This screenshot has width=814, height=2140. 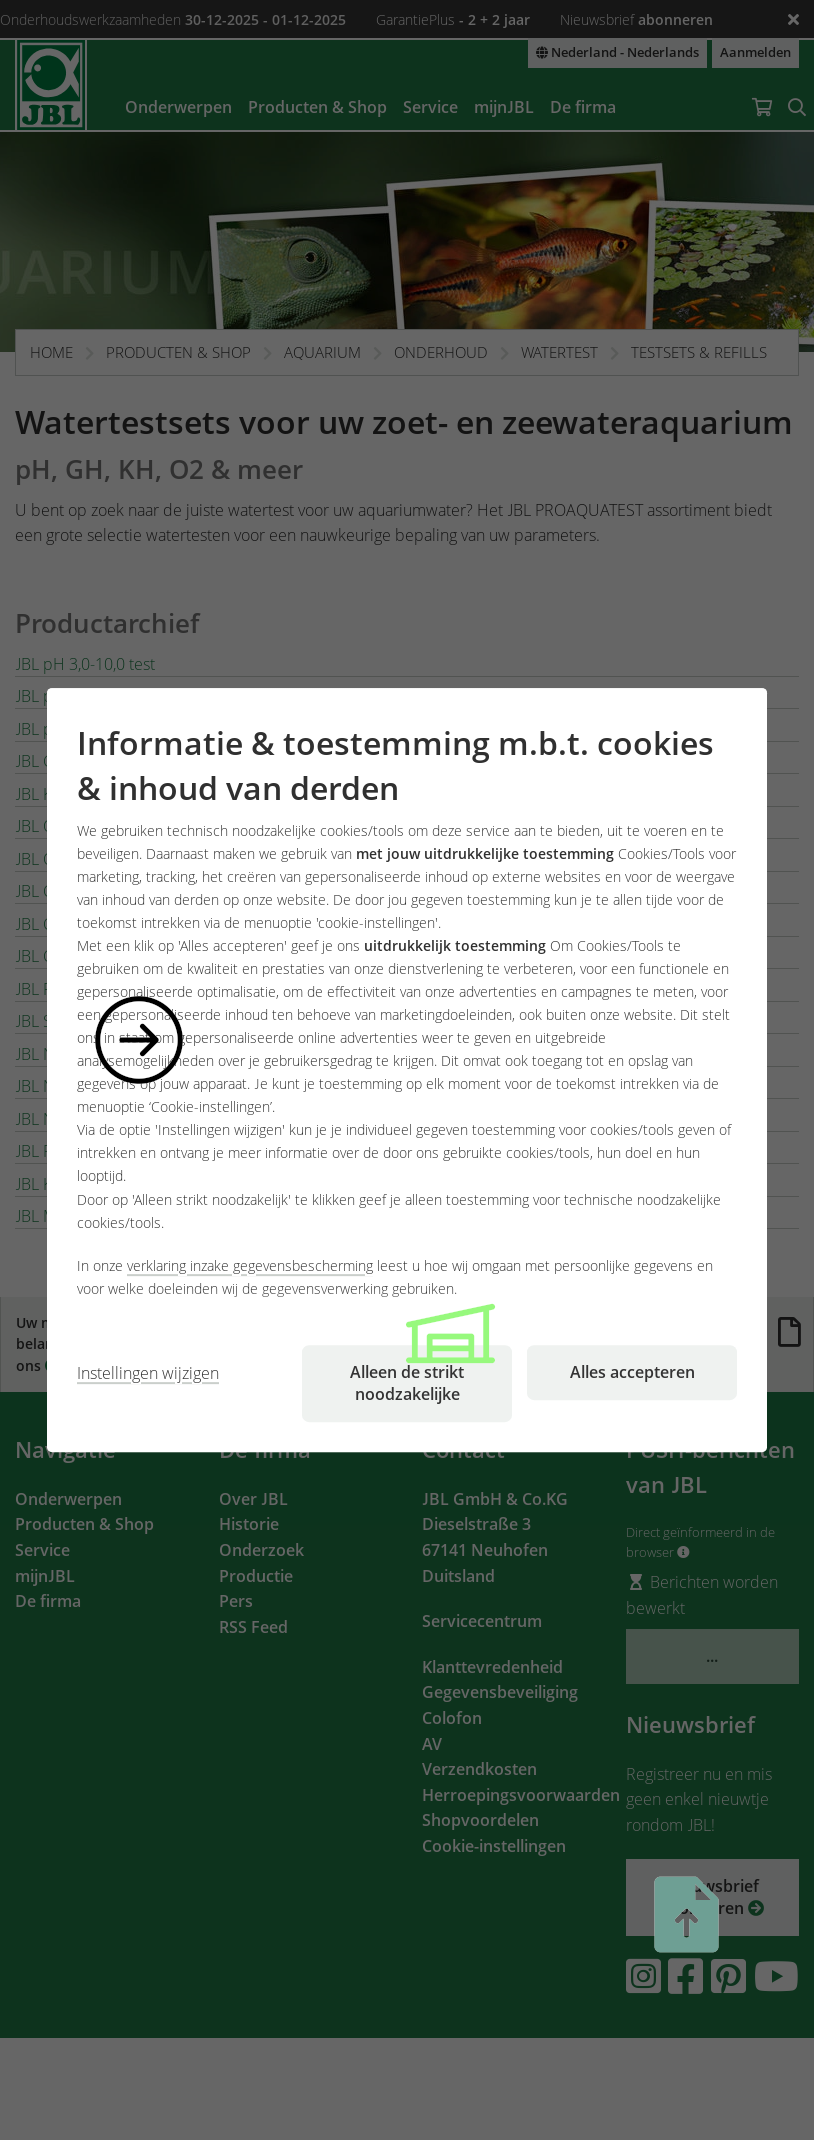 What do you see at coordinates (450, 1336) in the screenshot?
I see `access warehouse or storage management` at bounding box center [450, 1336].